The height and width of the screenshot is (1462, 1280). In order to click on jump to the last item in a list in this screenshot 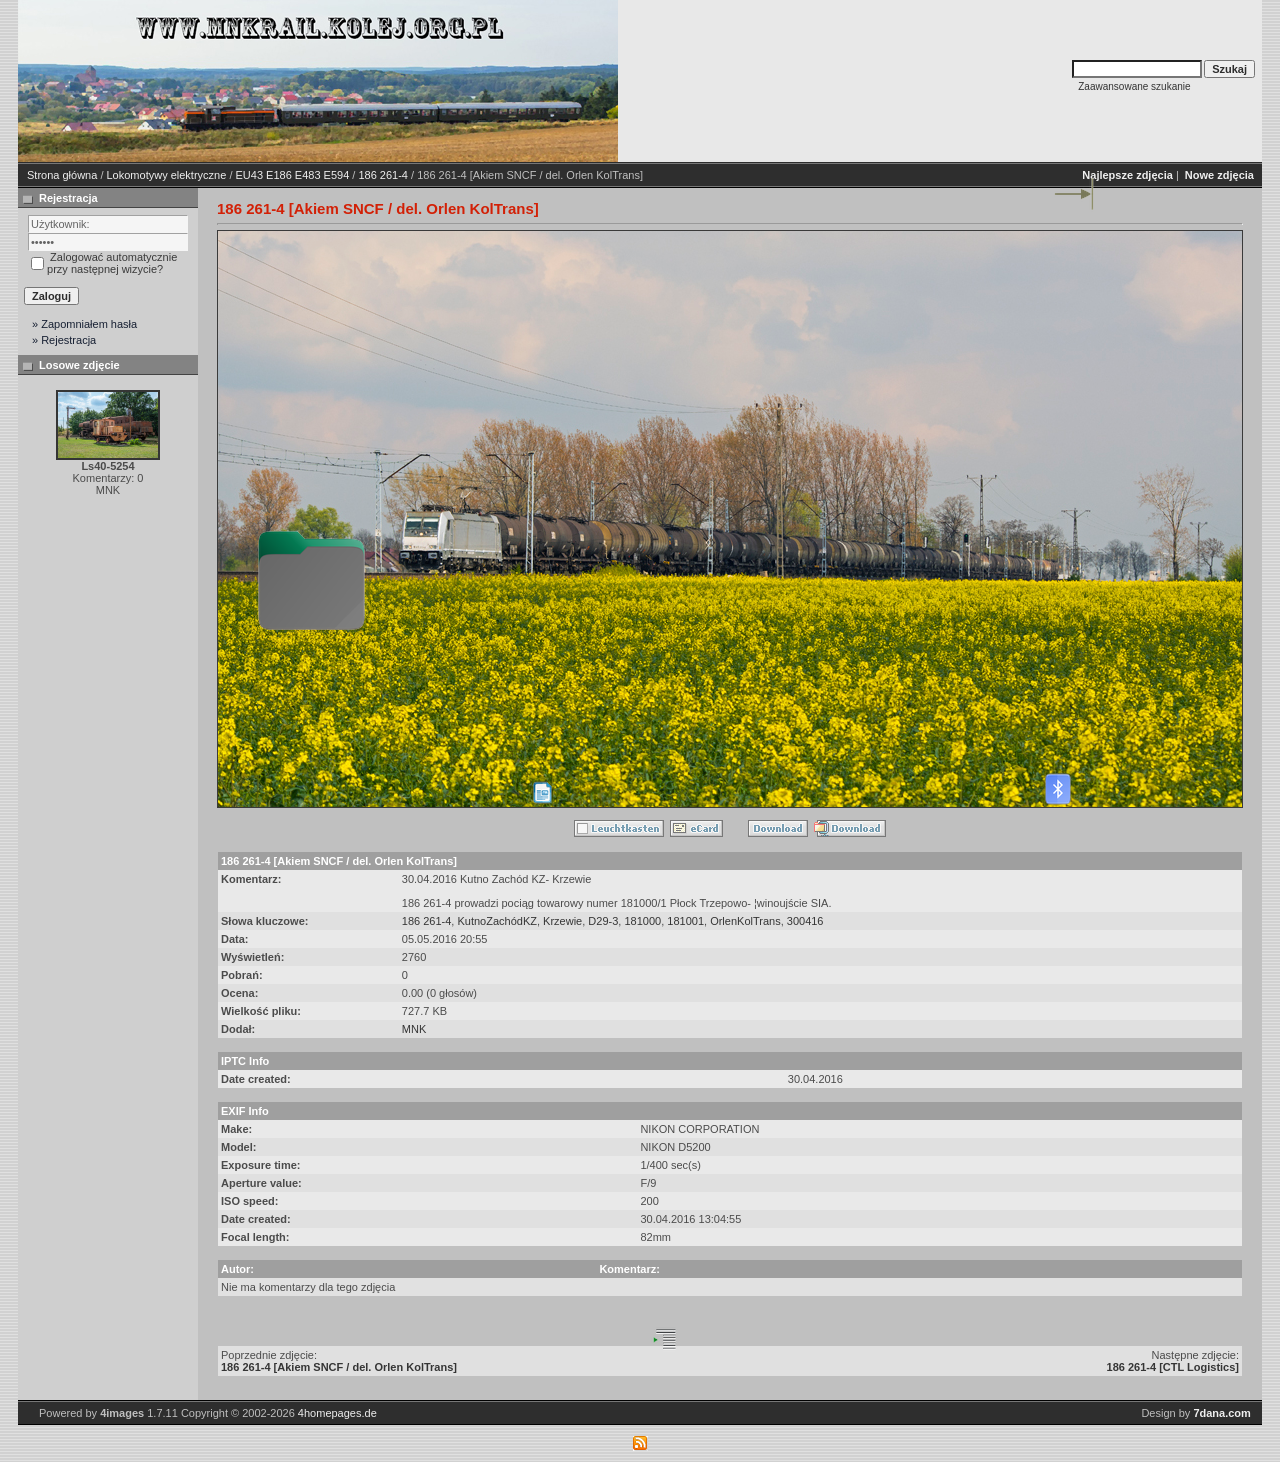, I will do `click(1074, 194)`.